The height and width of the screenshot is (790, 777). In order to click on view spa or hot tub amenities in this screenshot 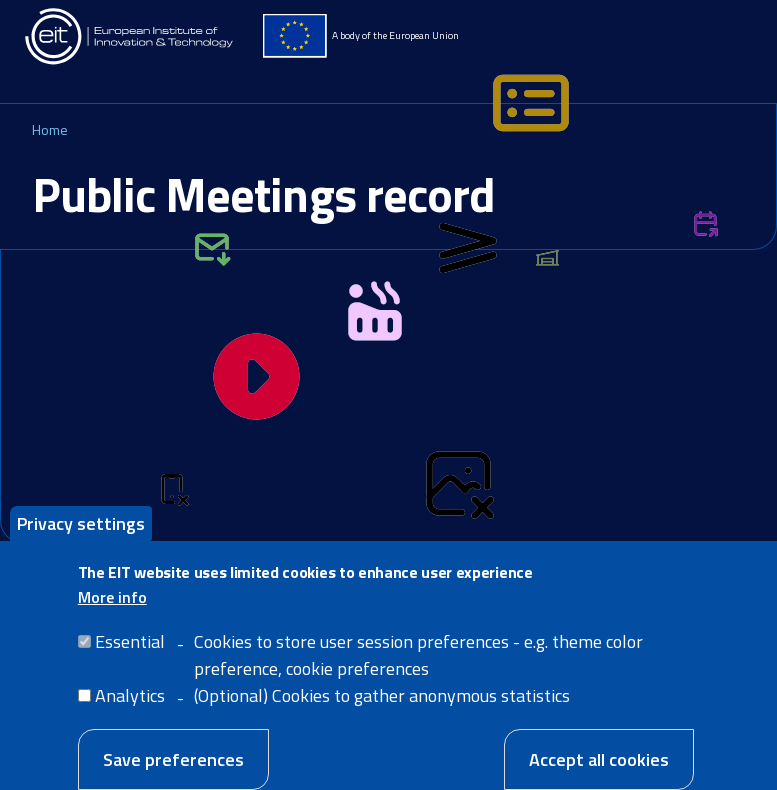, I will do `click(375, 310)`.